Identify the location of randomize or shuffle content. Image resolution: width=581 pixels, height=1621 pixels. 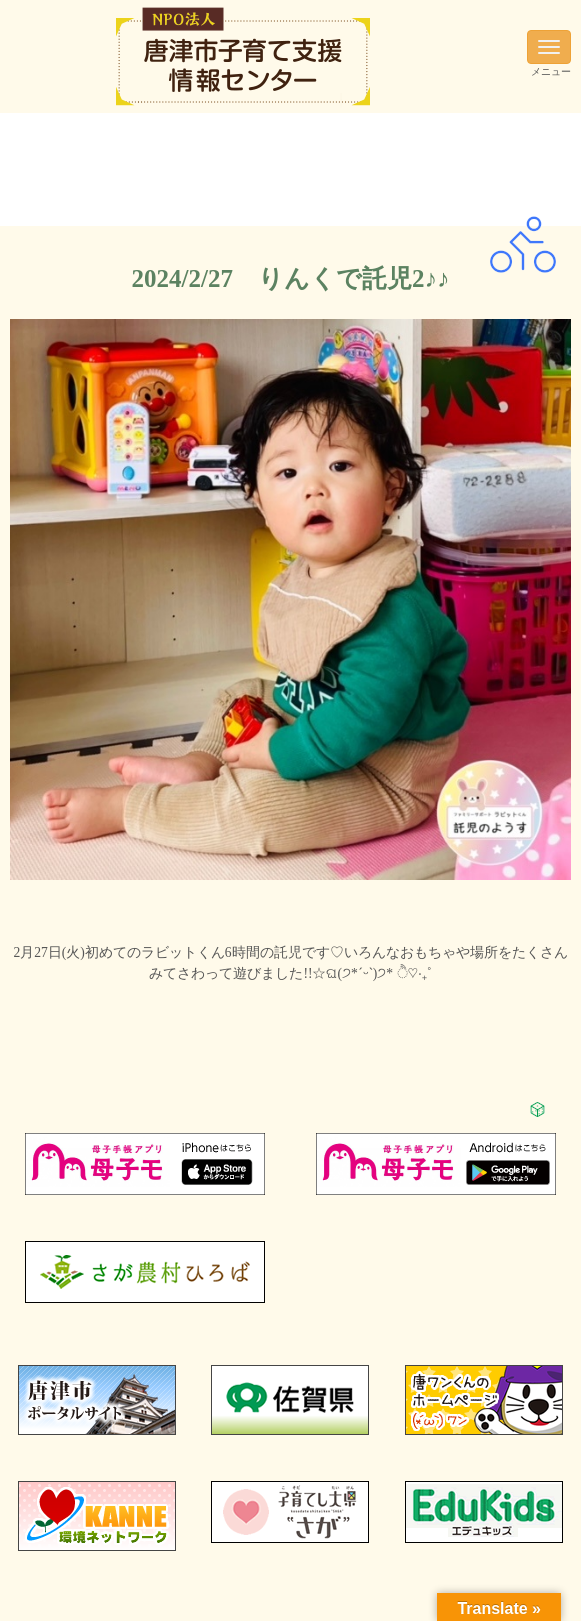
(537, 1109).